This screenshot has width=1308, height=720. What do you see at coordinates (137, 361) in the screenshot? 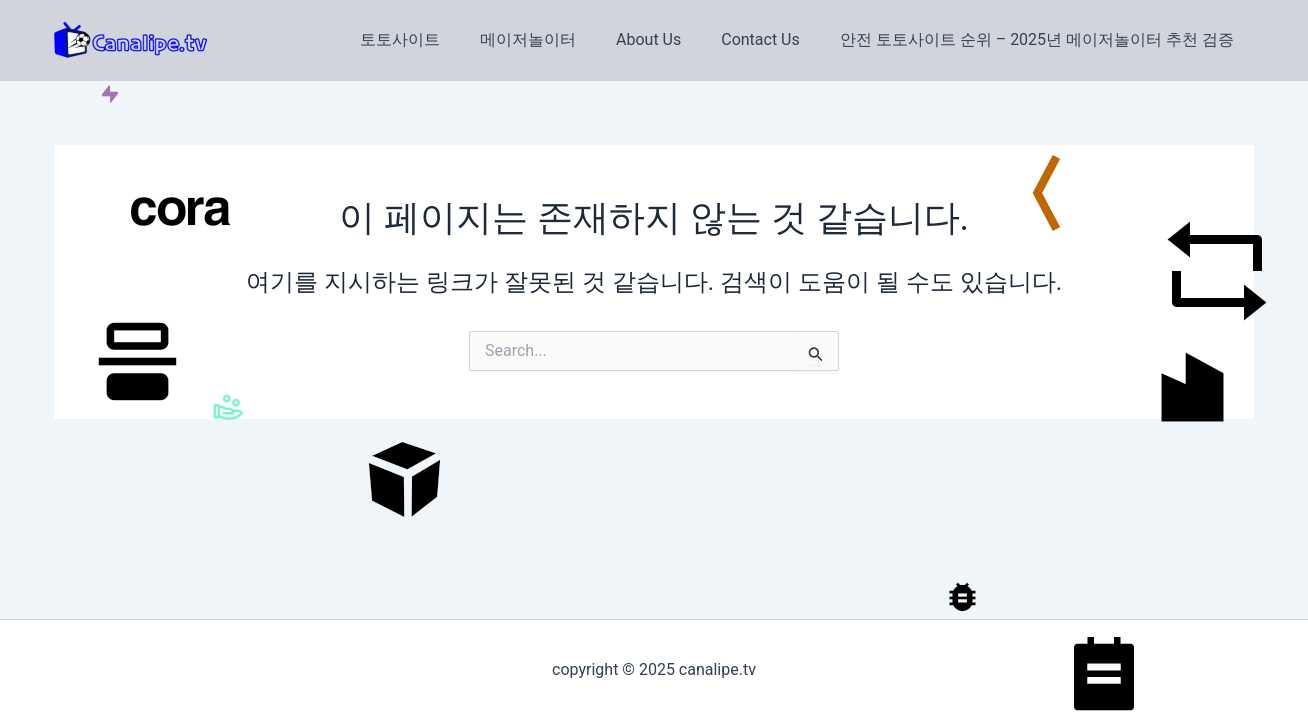
I see `flip content vertically` at bounding box center [137, 361].